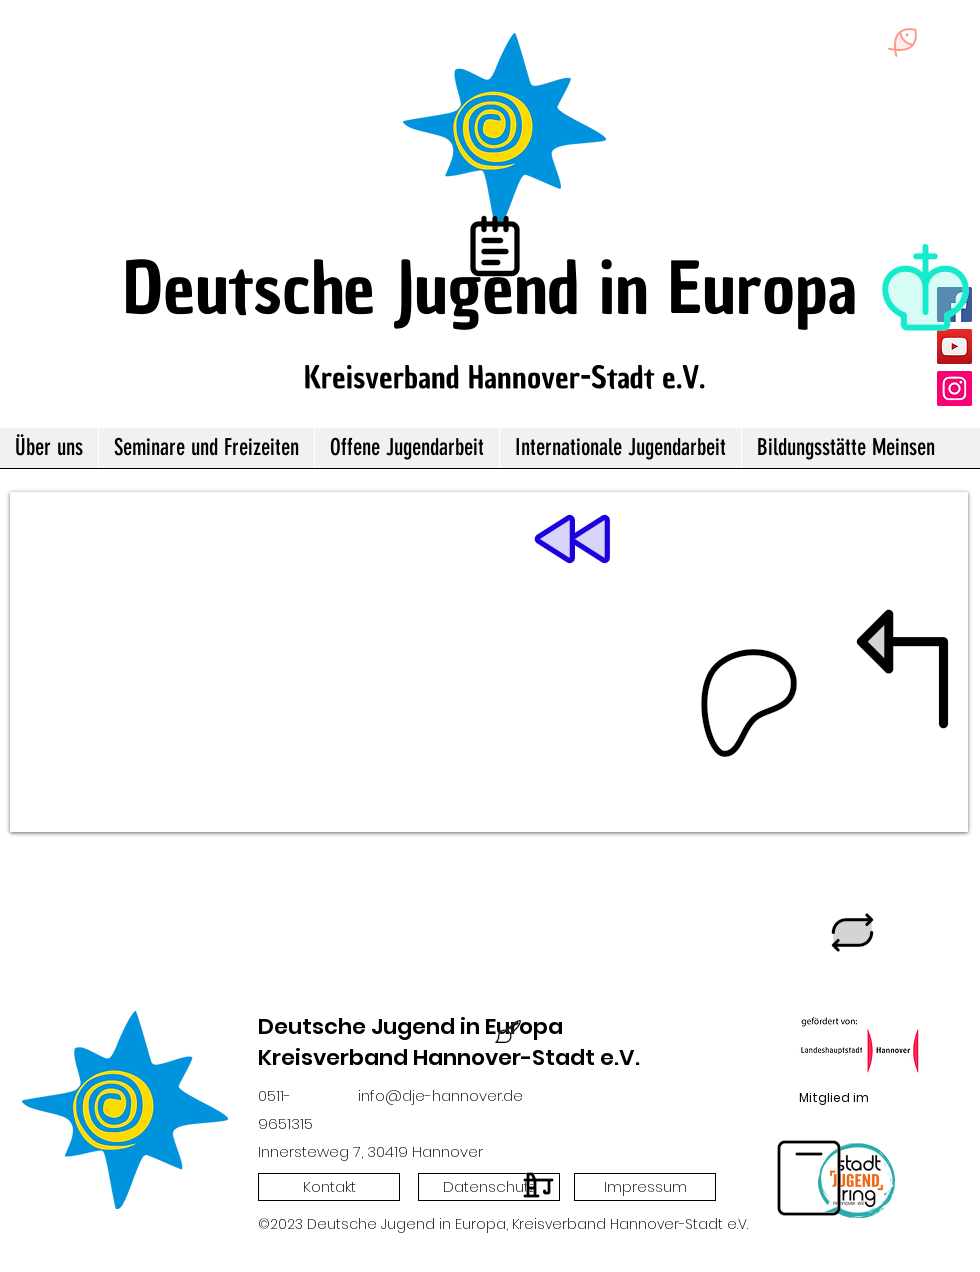 This screenshot has width=980, height=1272. Describe the element at coordinates (907, 669) in the screenshot. I see `go back to previous screen` at that location.